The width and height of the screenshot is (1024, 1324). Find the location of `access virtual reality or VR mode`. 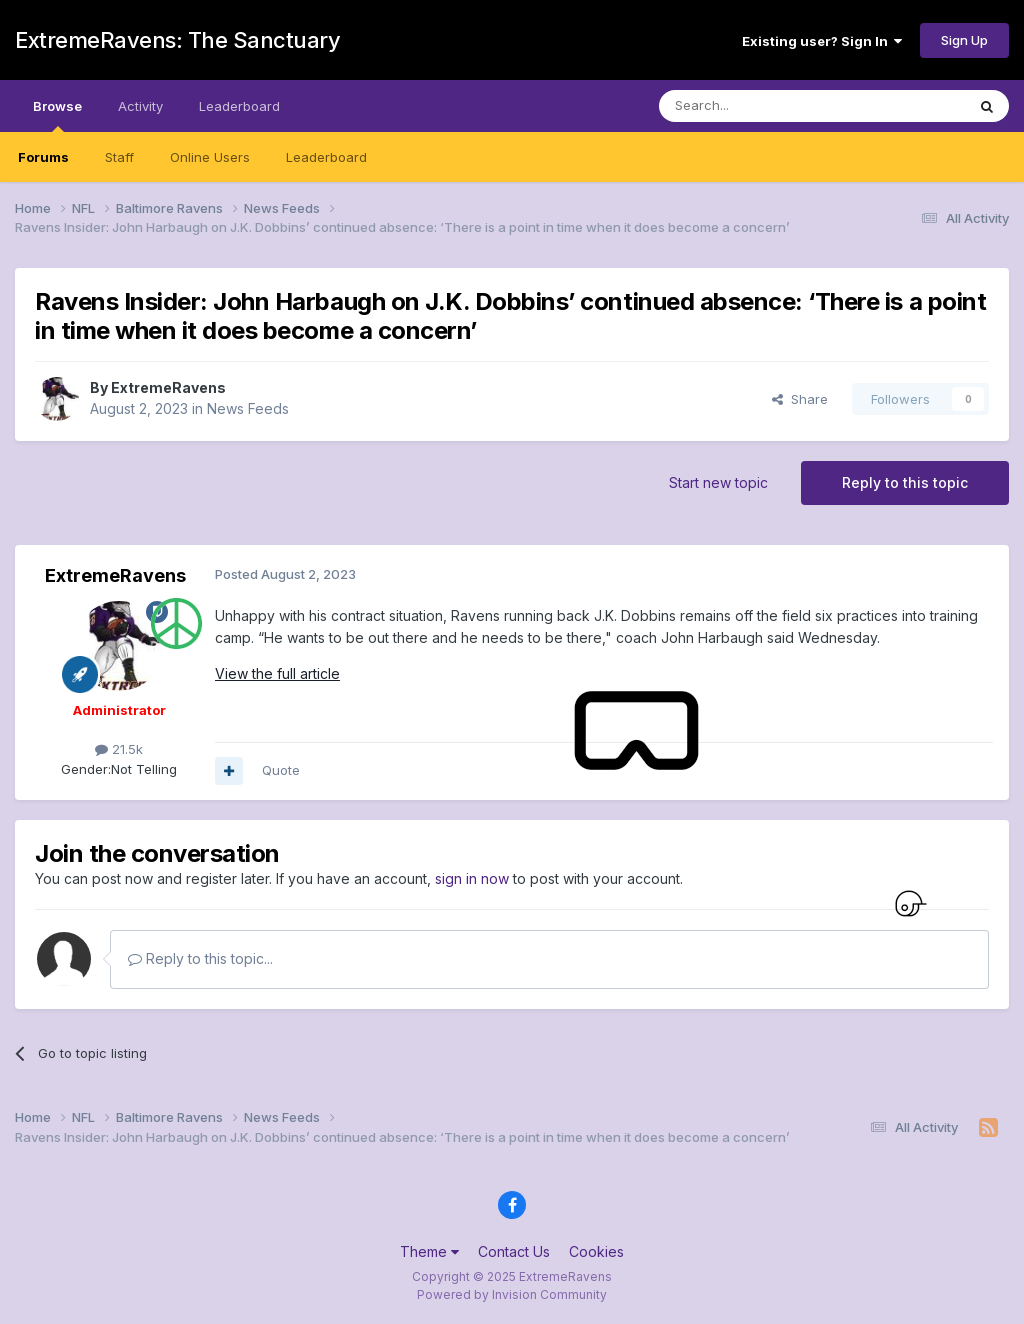

access virtual reality or VR mode is located at coordinates (636, 730).